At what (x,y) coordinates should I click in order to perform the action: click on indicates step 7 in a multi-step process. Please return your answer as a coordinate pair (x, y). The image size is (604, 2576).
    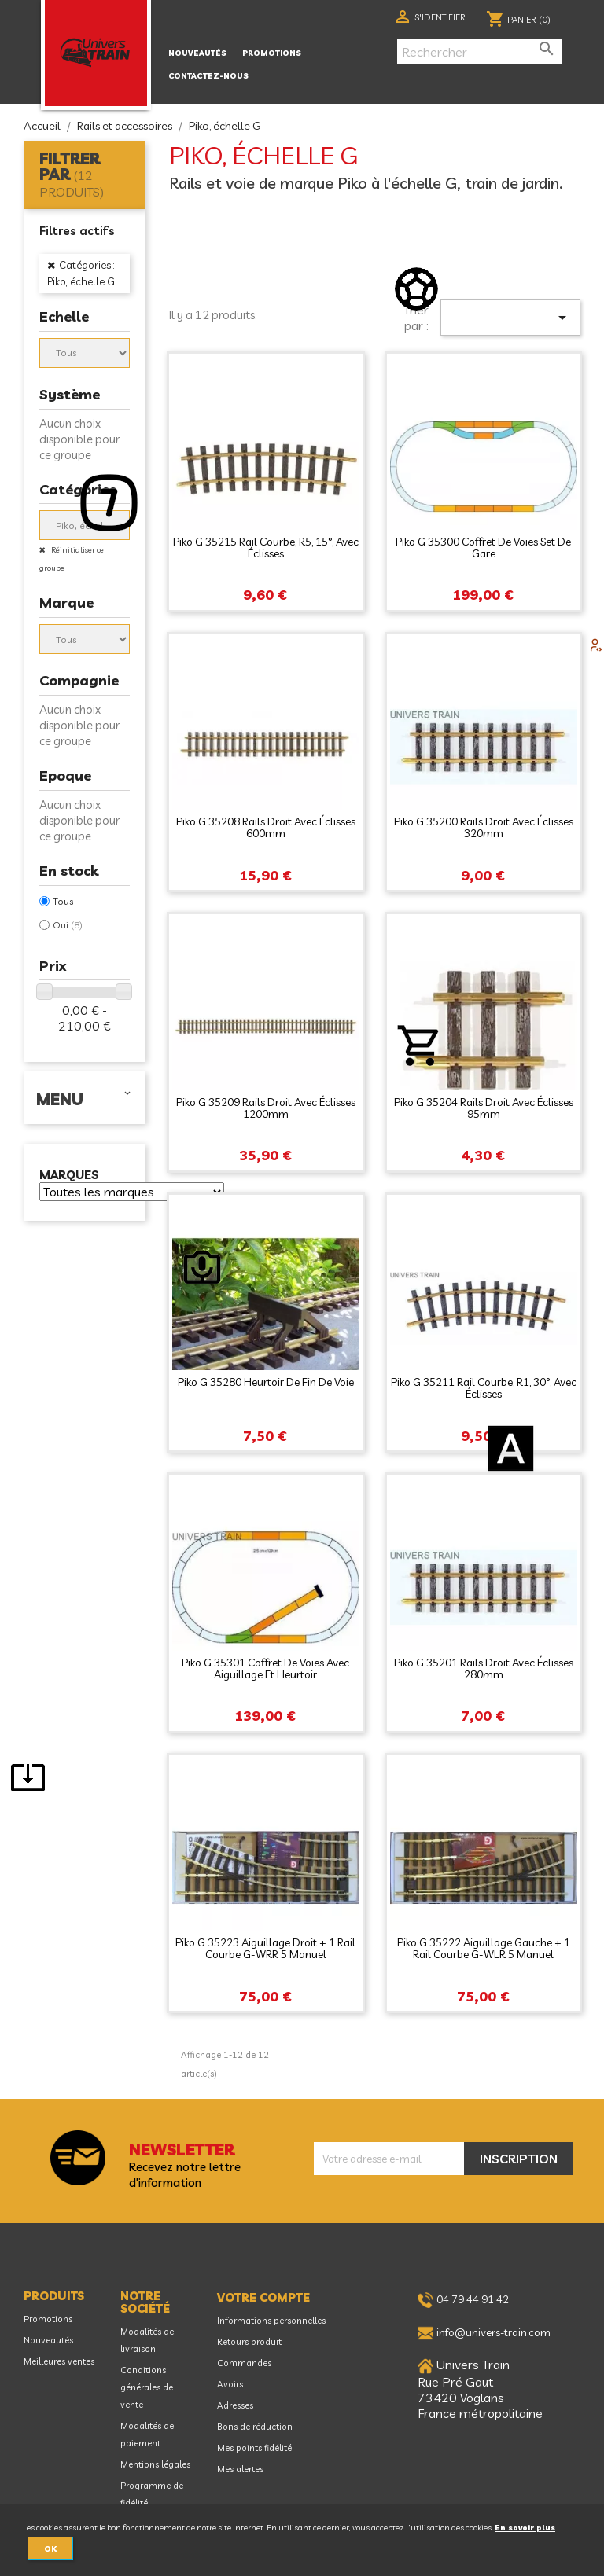
    Looking at the image, I should click on (109, 502).